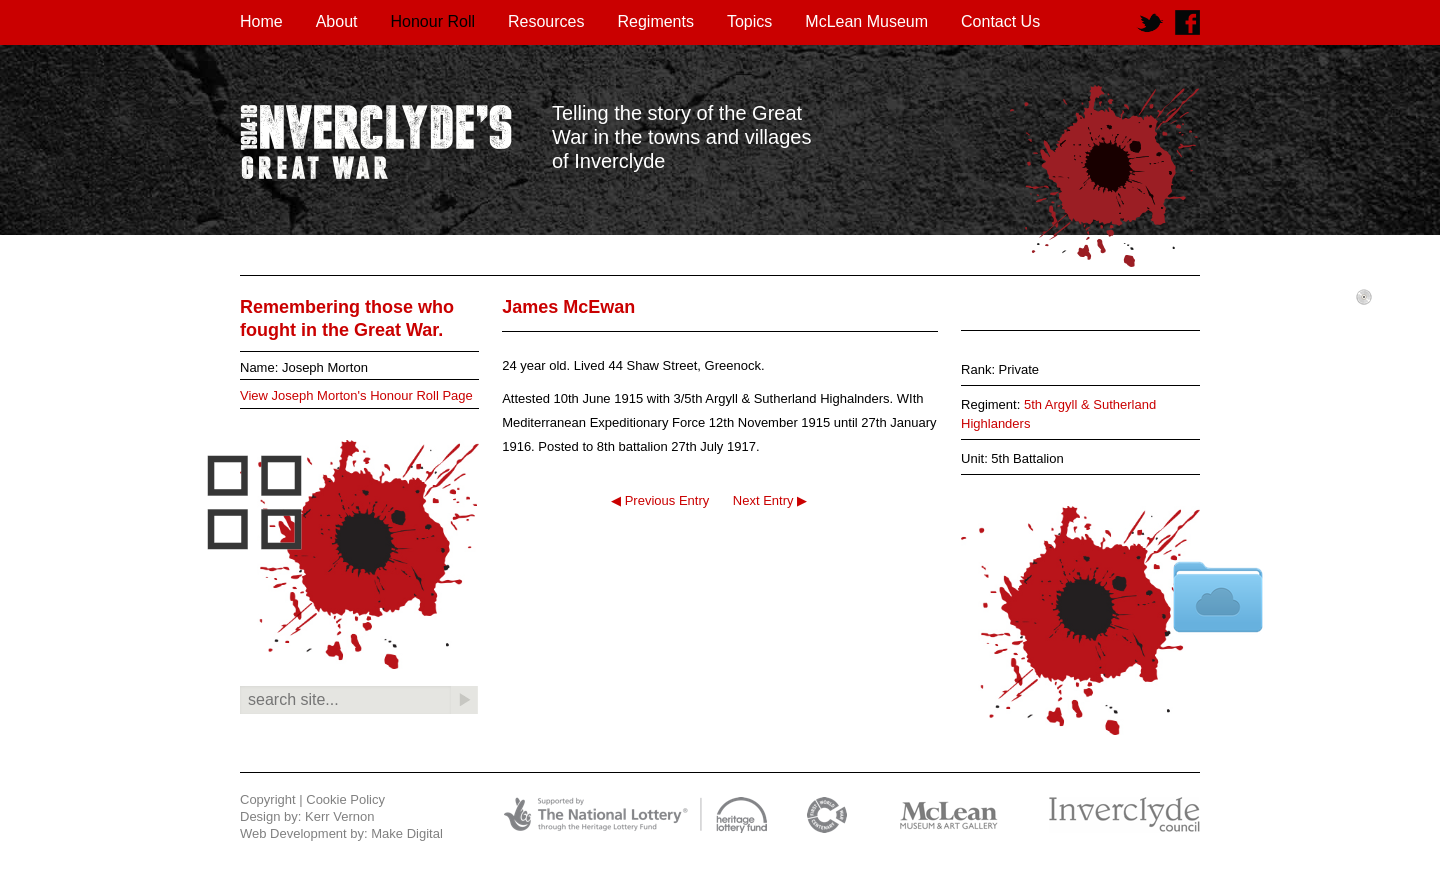 The image size is (1440, 890). What do you see at coordinates (254, 502) in the screenshot?
I see `access msn account settings` at bounding box center [254, 502].